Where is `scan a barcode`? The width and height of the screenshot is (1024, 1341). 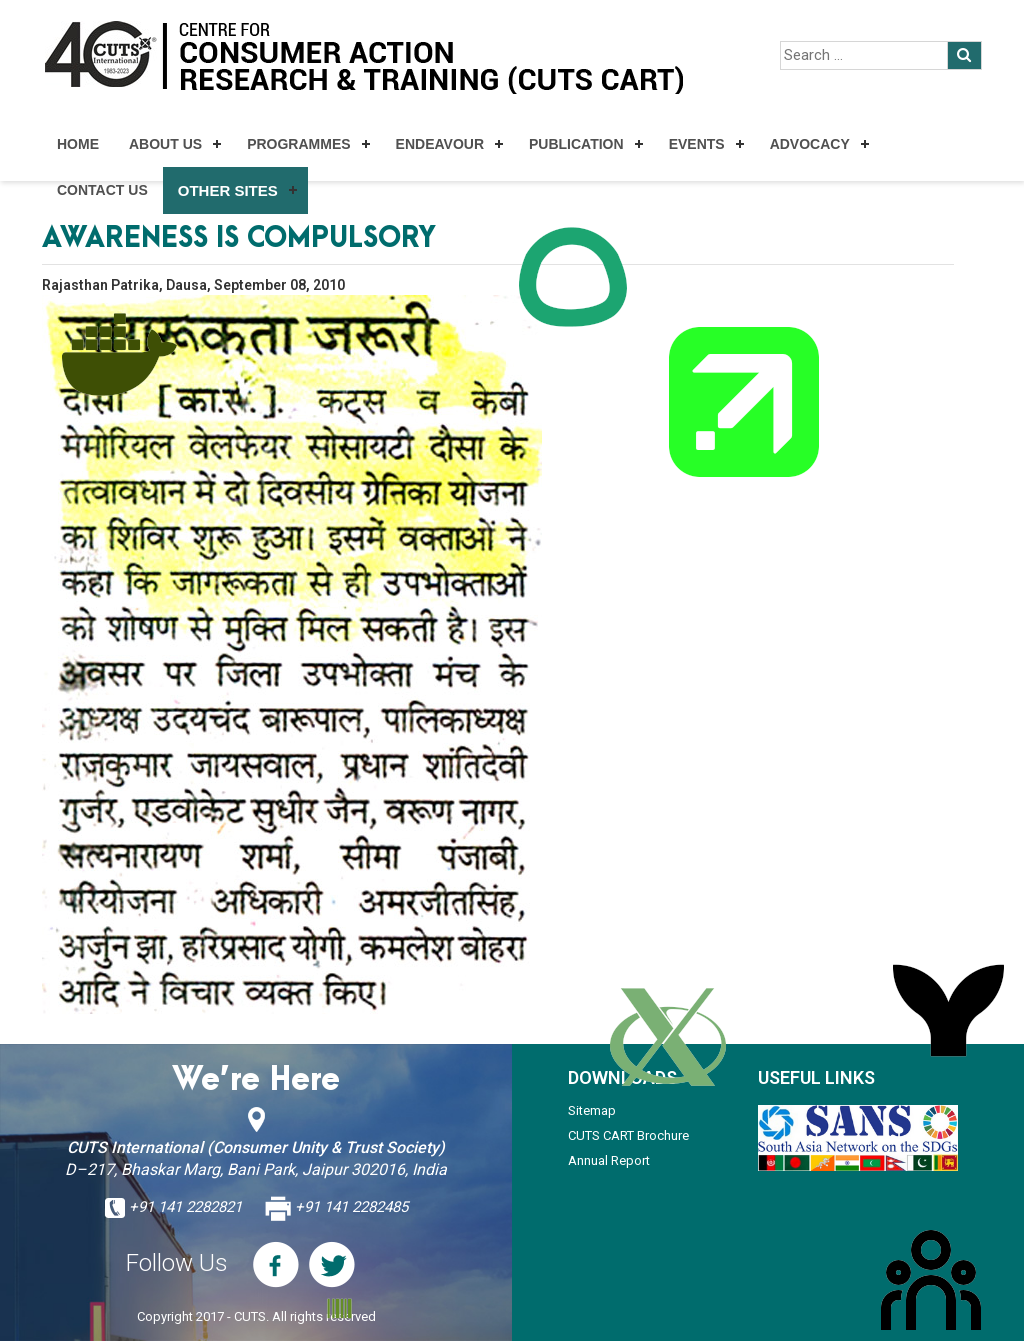 scan a barcode is located at coordinates (339, 1308).